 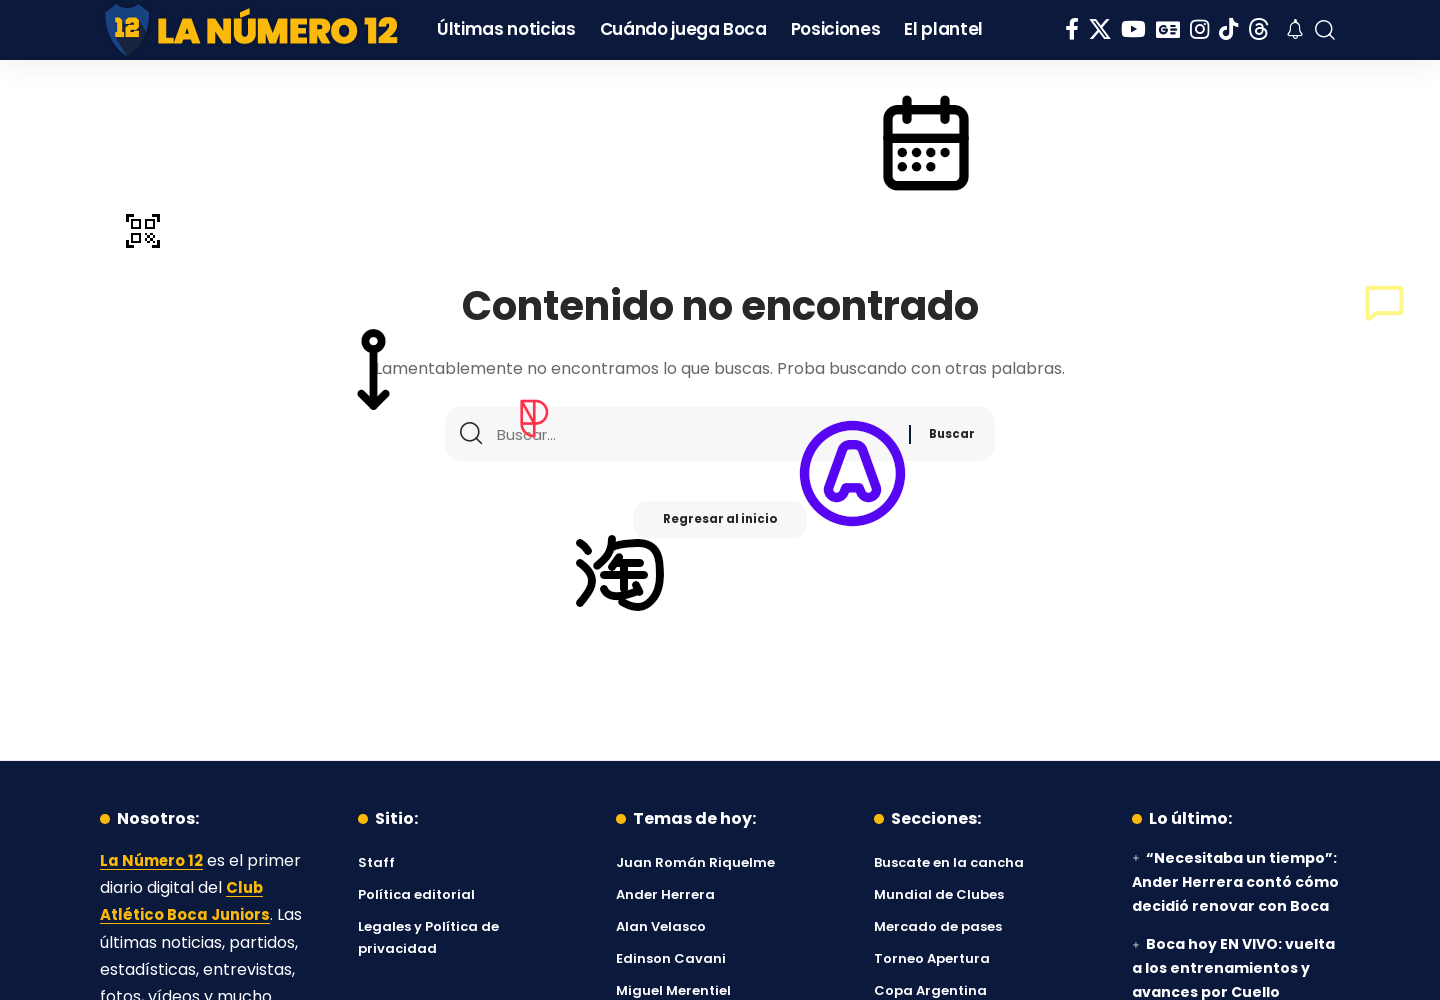 What do you see at coordinates (373, 369) in the screenshot?
I see `scroll down or view more content` at bounding box center [373, 369].